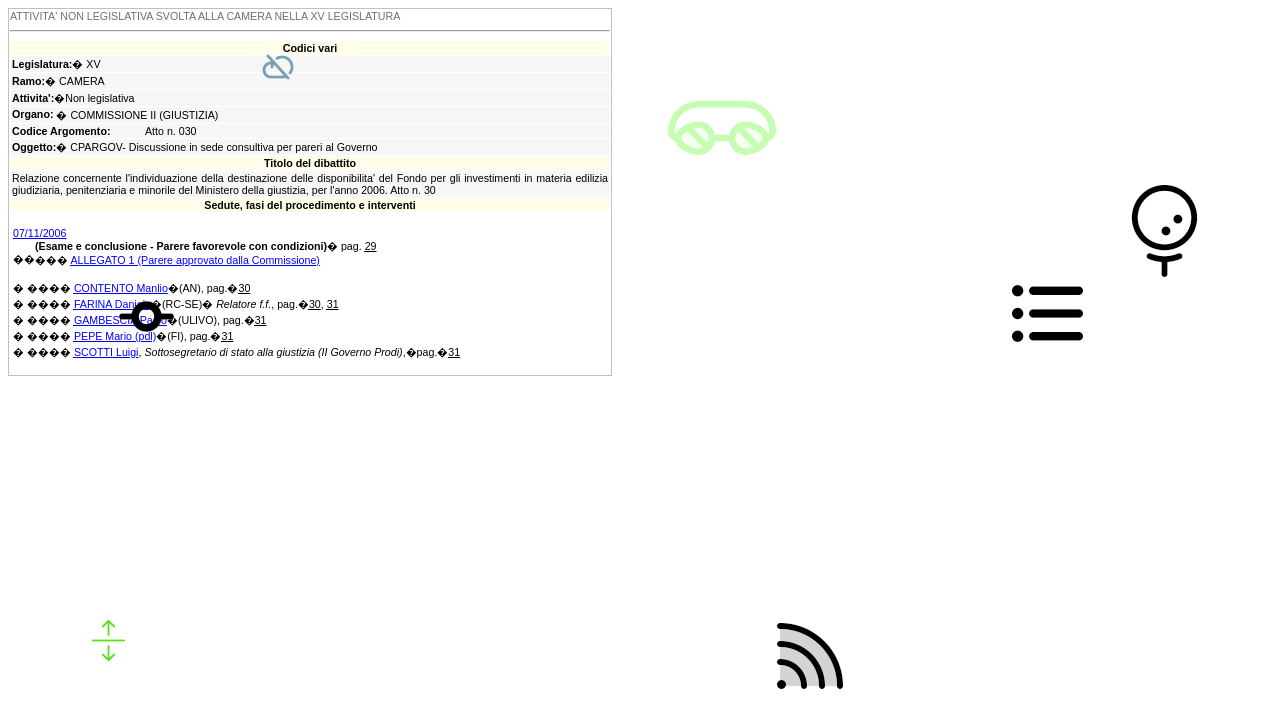  Describe the element at coordinates (807, 659) in the screenshot. I see `subscribe to RSS feed` at that location.